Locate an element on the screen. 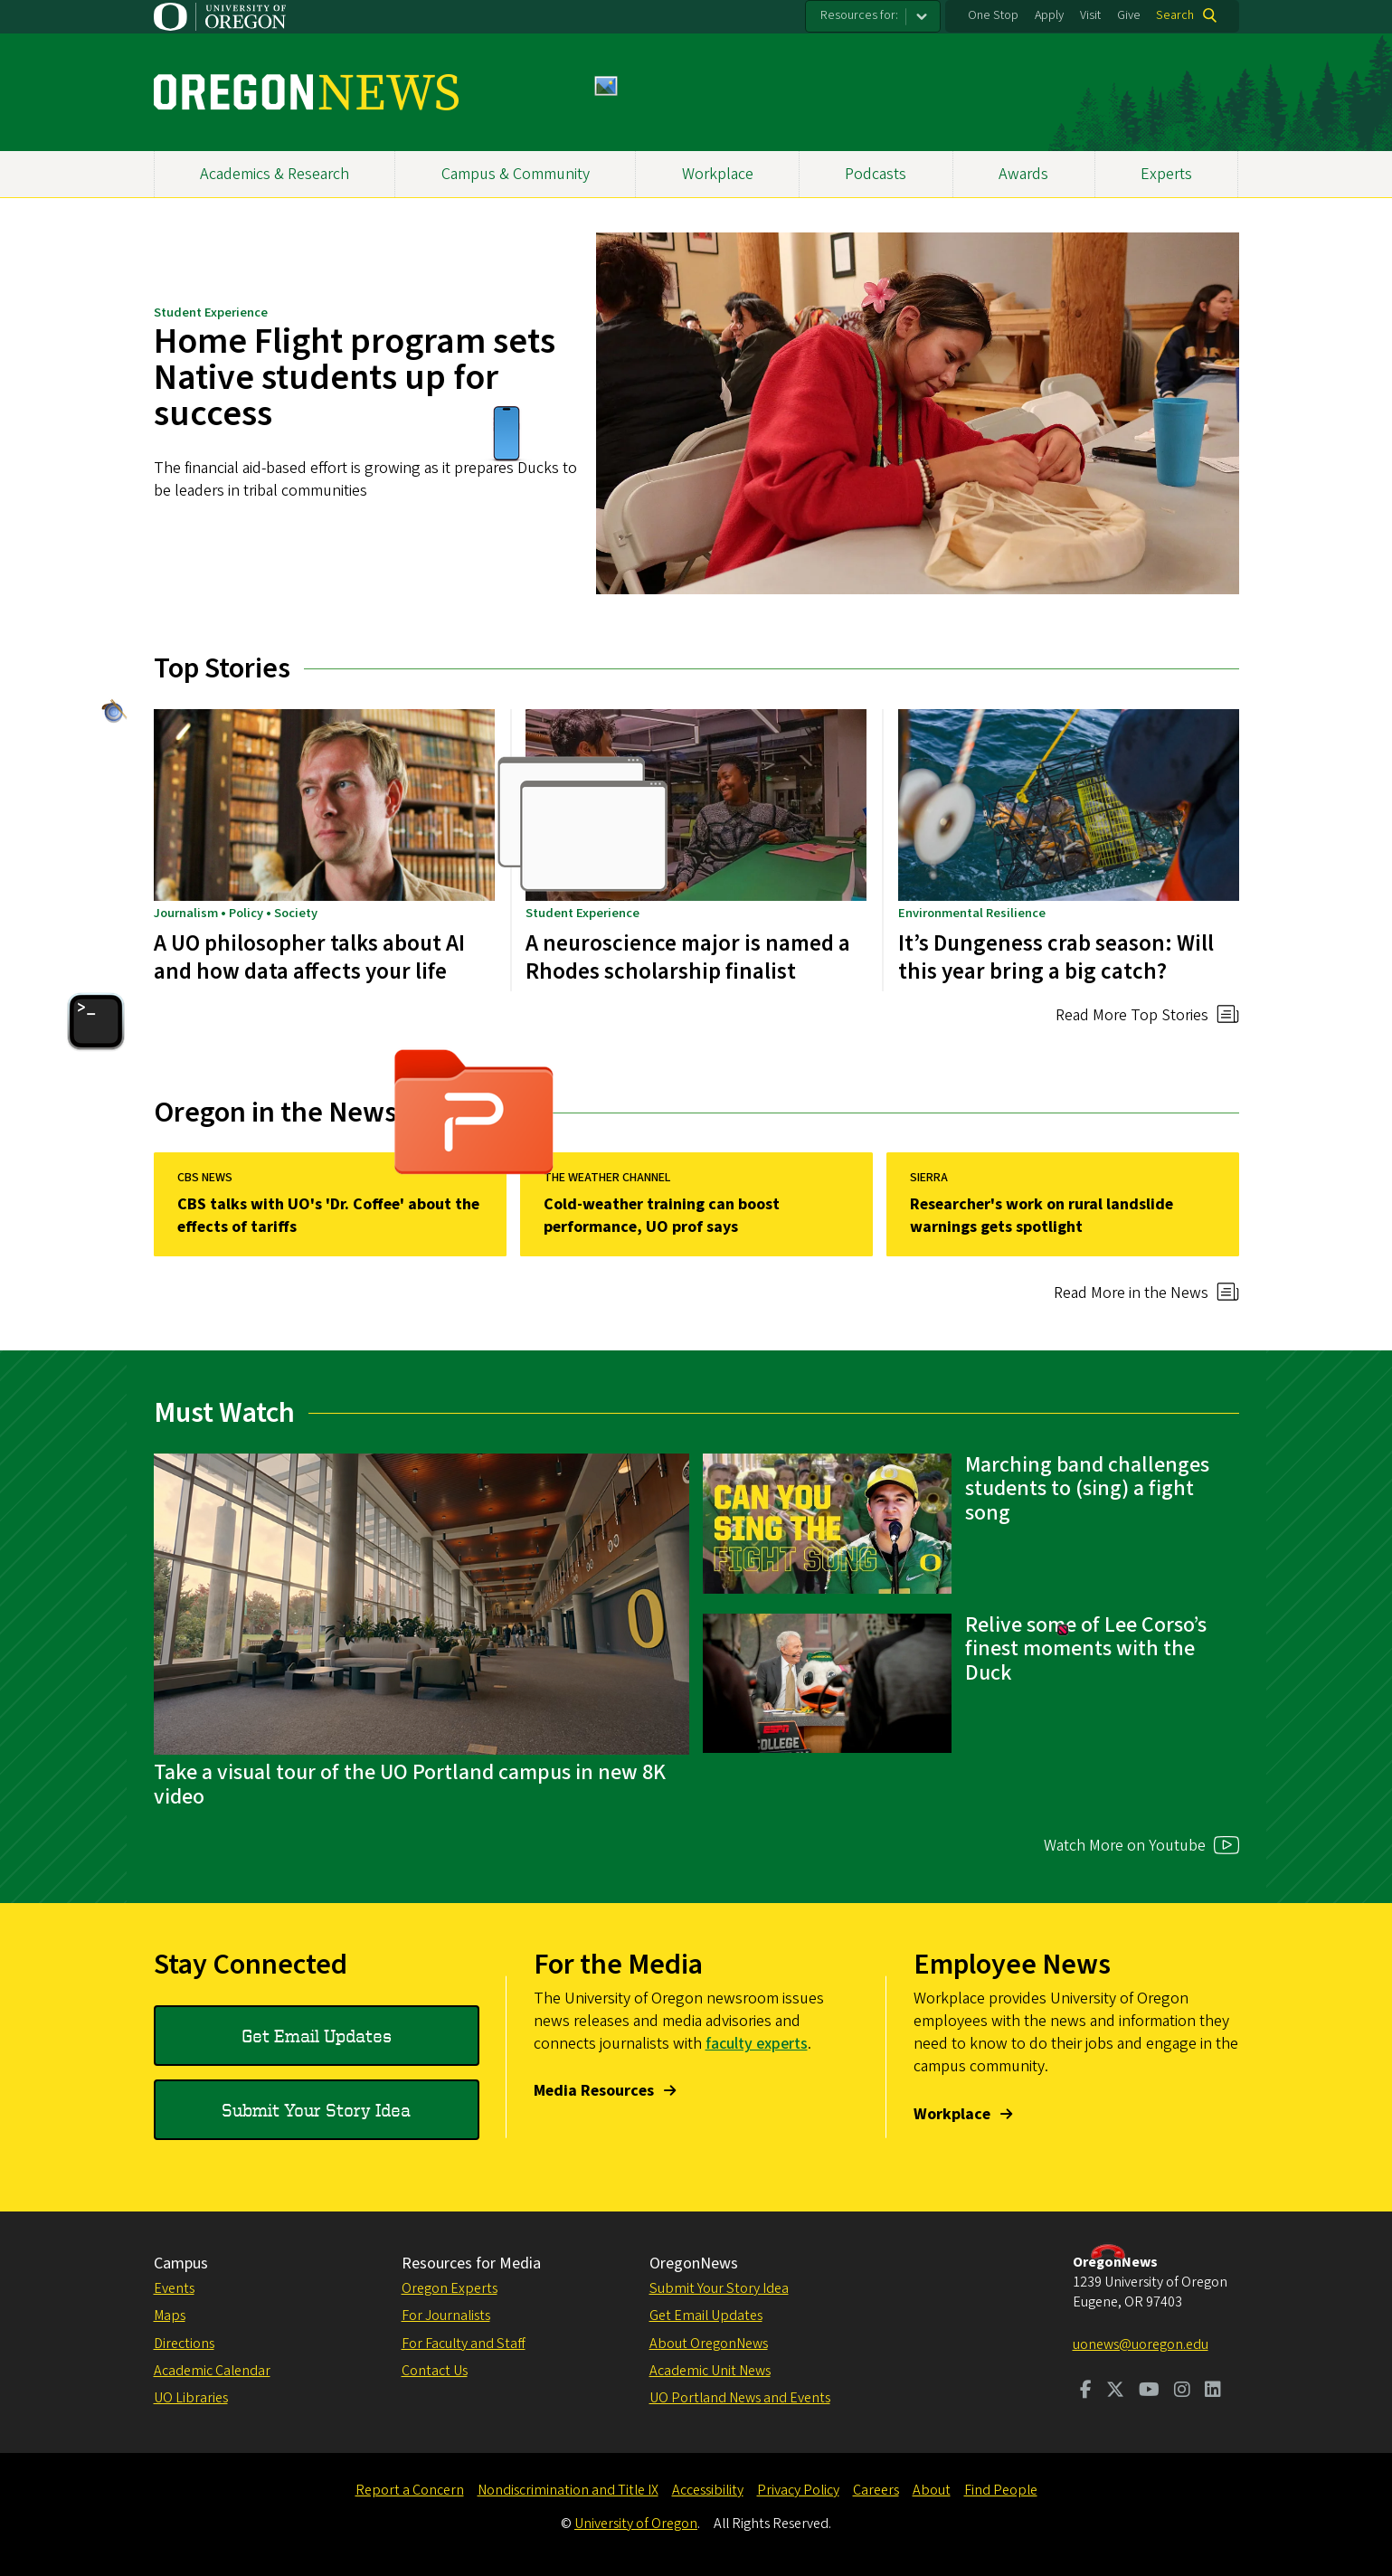  access your photo library is located at coordinates (606, 86).